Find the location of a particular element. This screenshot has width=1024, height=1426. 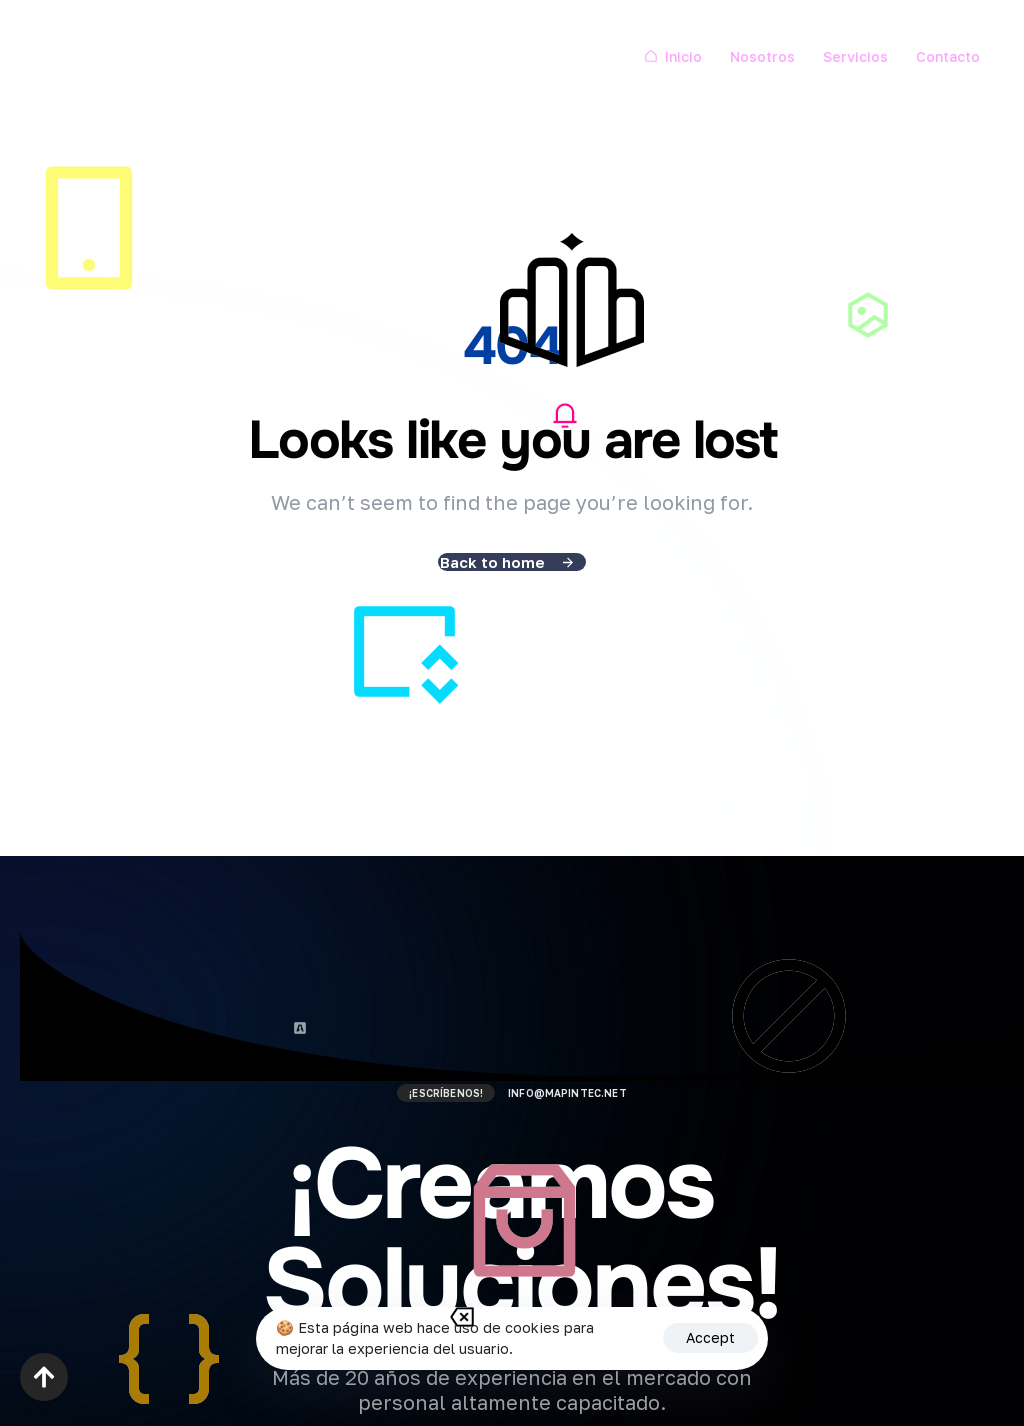

view NFT collection or digital assets is located at coordinates (868, 315).